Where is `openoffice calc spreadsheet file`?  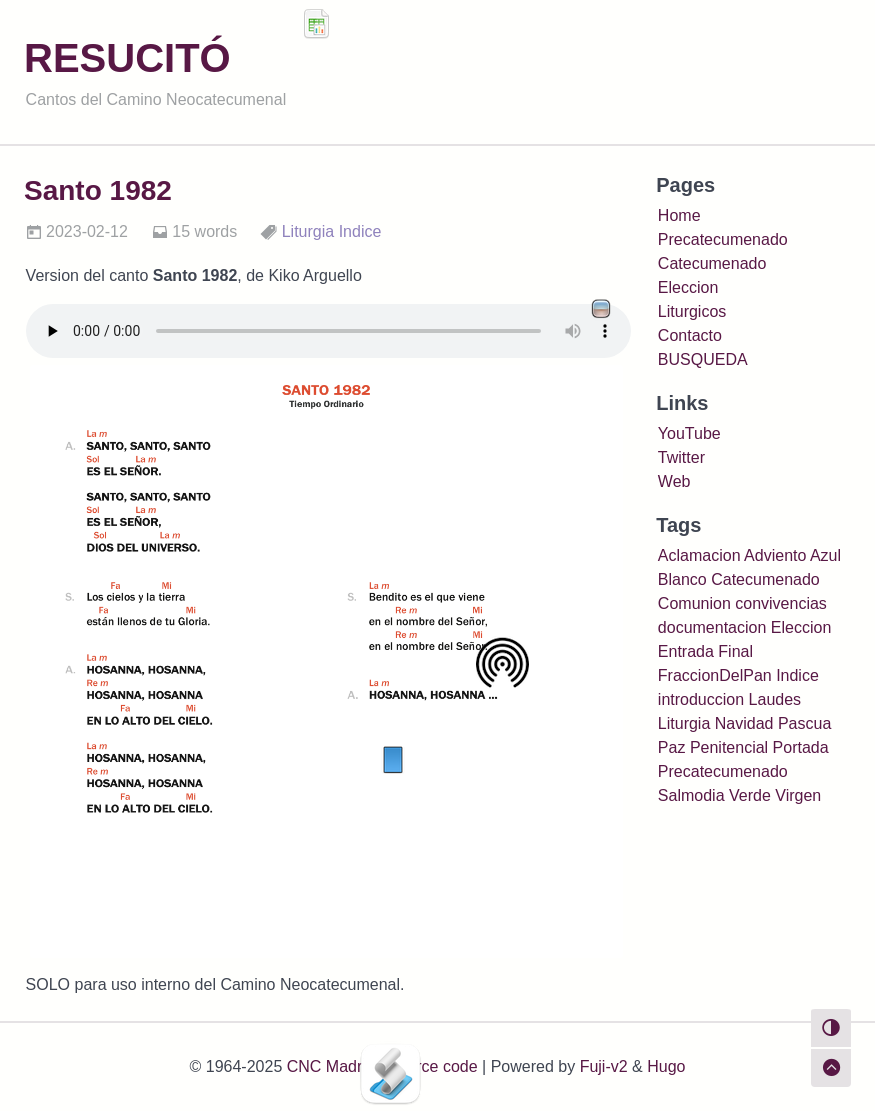
openoffice calc spreadsheet file is located at coordinates (316, 23).